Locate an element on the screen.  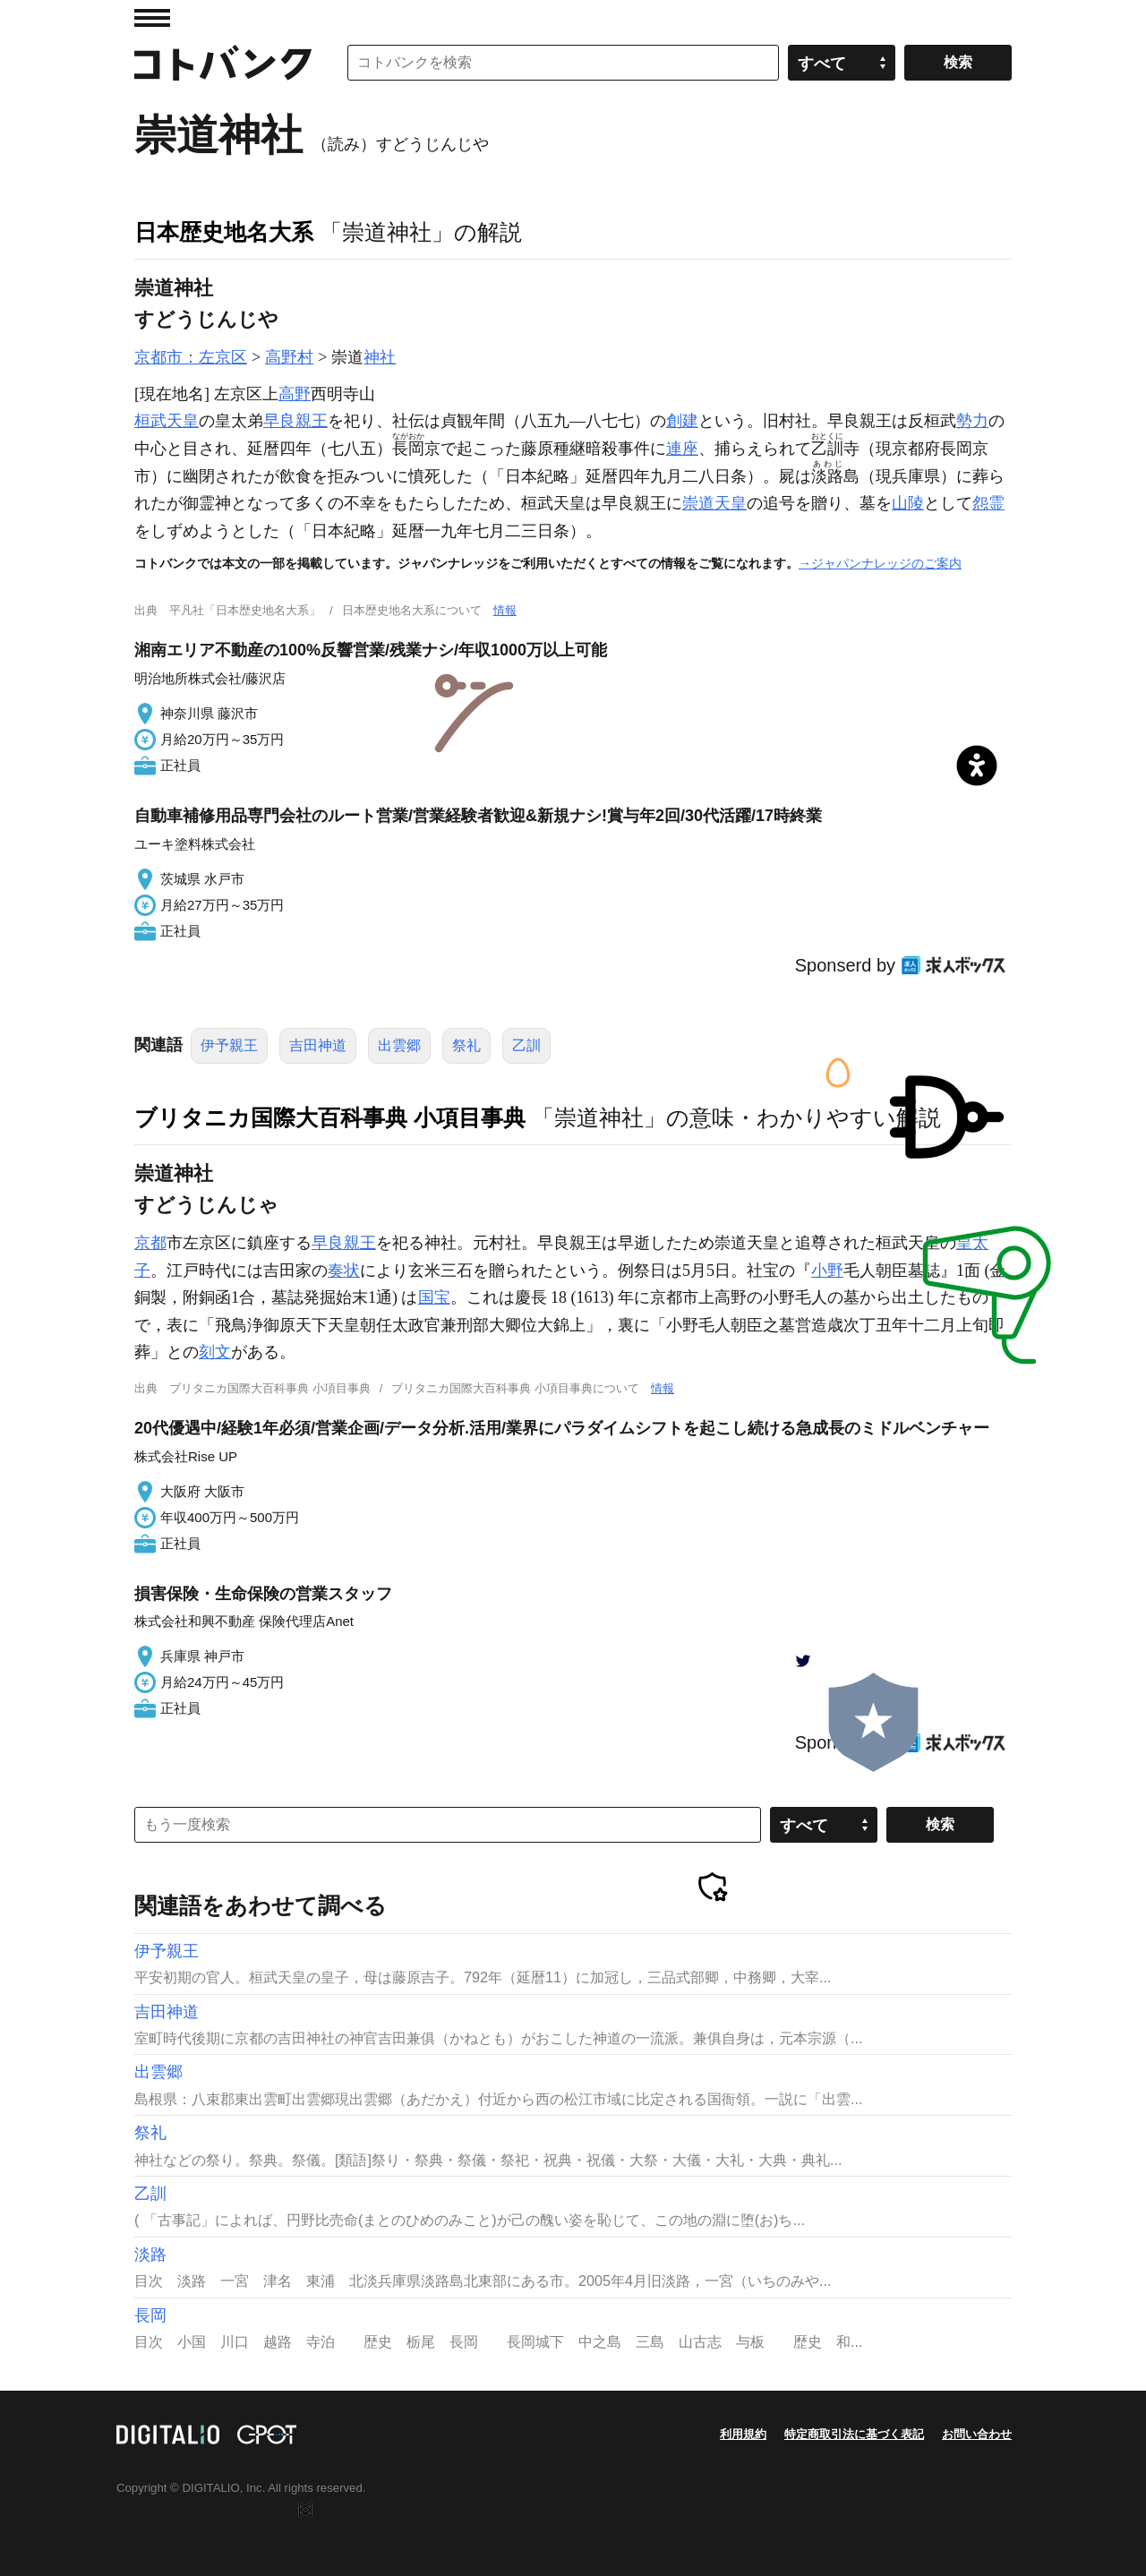
adjust animation easing curve control point is located at coordinates (474, 713).